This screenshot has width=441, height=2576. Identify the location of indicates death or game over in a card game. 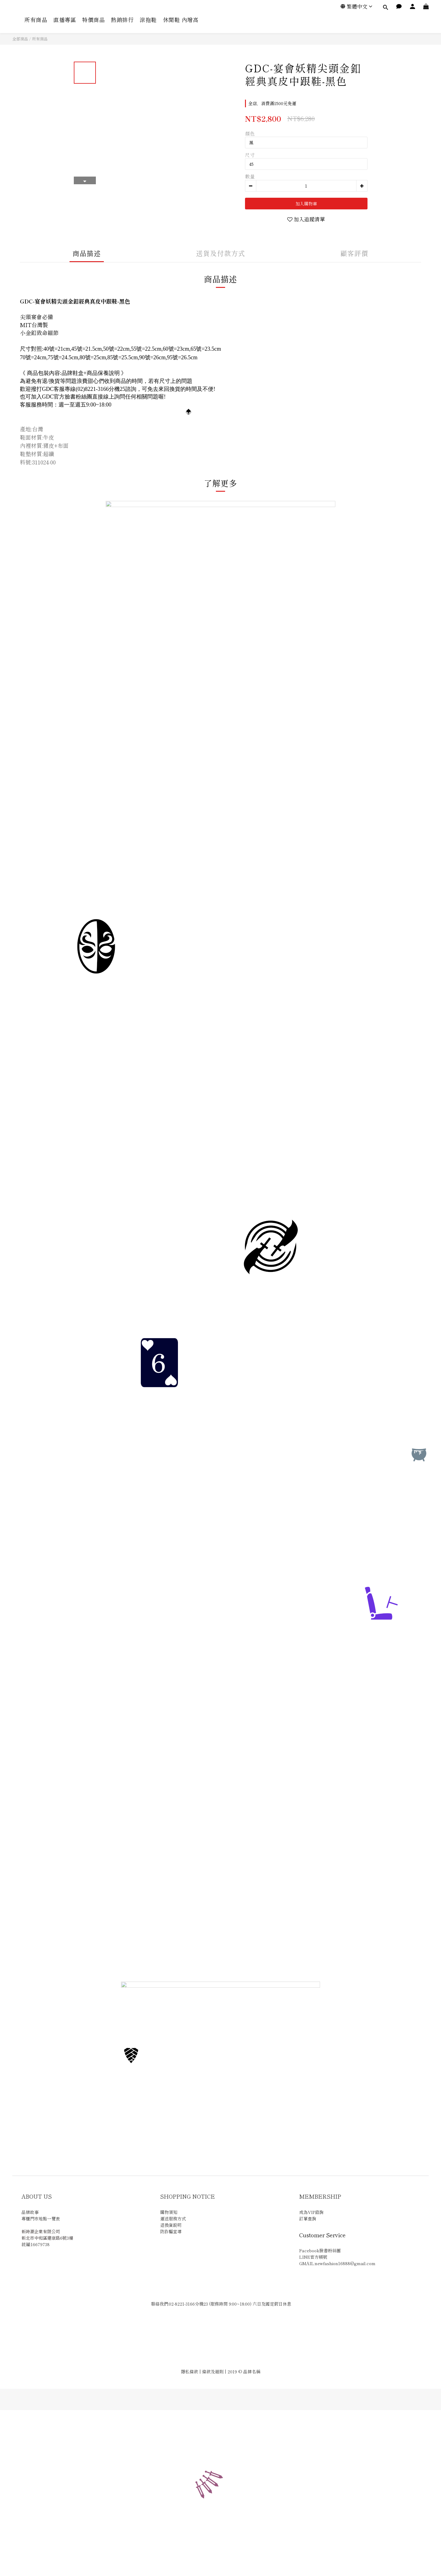
(188, 411).